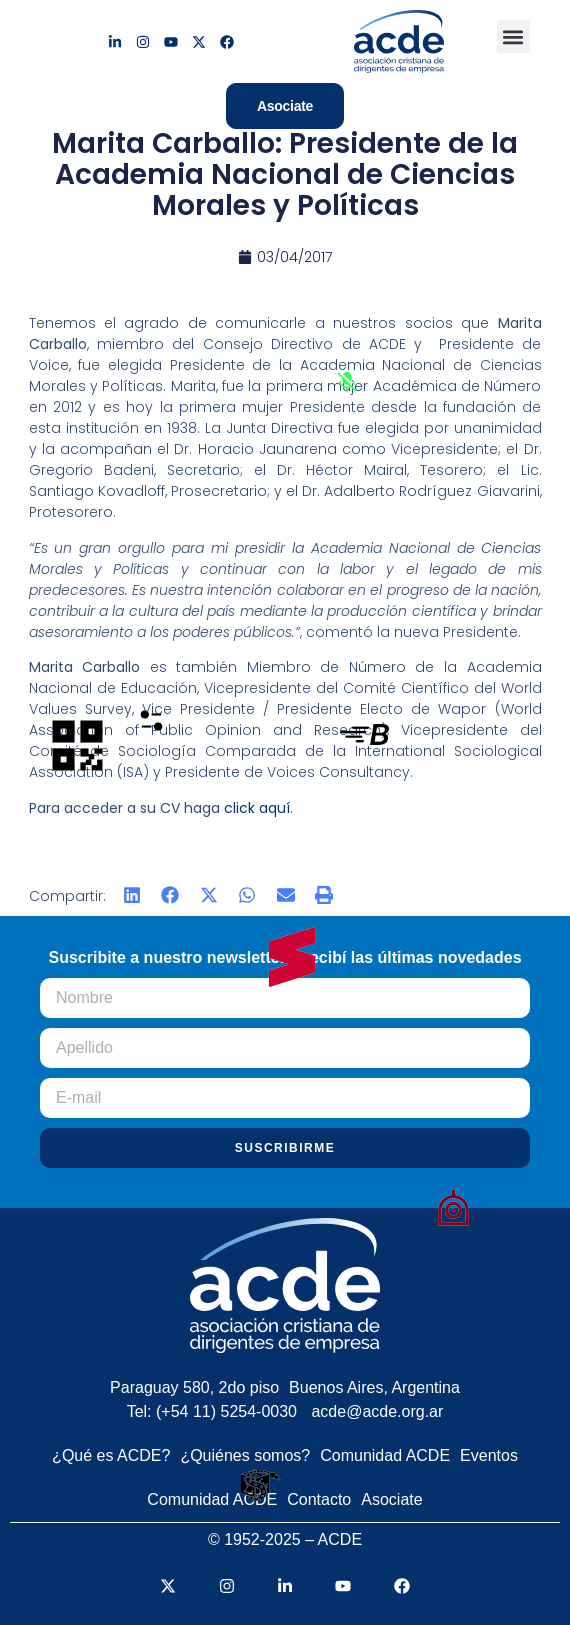 Image resolution: width=570 pixels, height=1625 pixels. I want to click on sympy python library logo, so click(261, 1485).